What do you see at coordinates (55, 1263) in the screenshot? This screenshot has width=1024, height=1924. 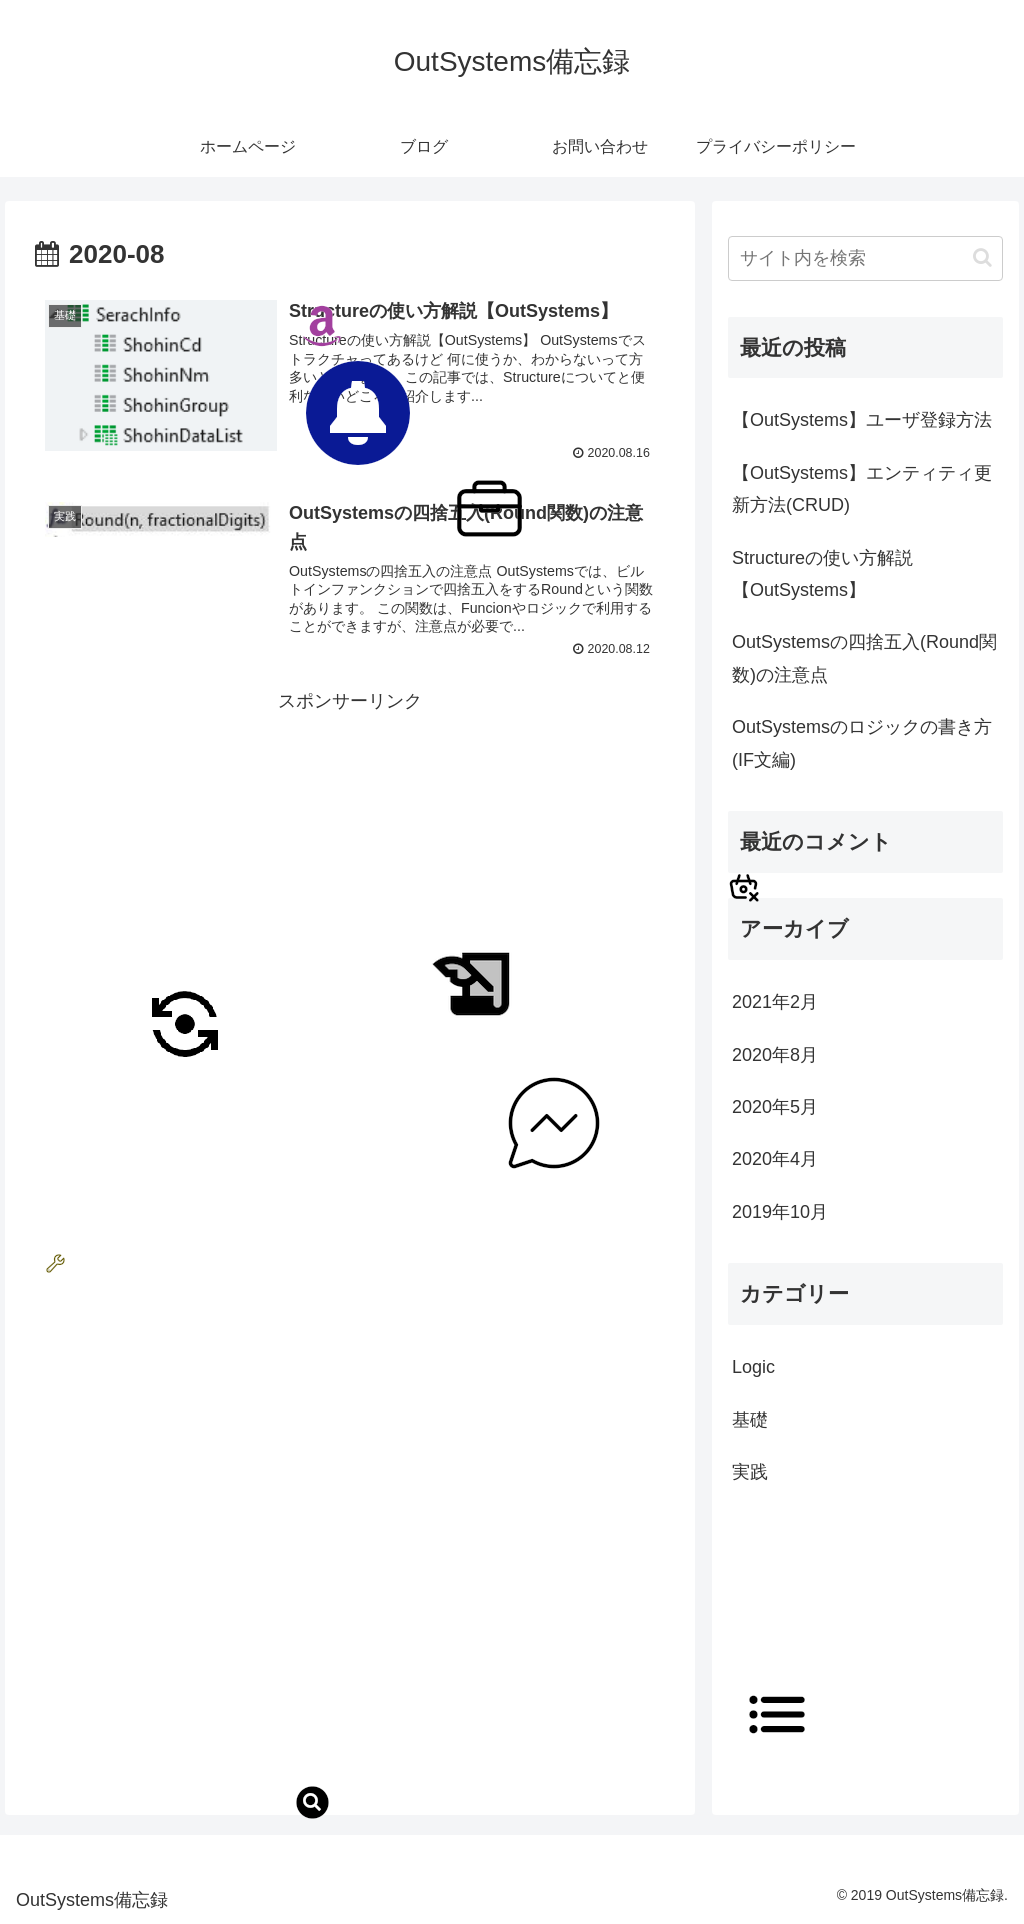 I see `access settings or configuration options` at bounding box center [55, 1263].